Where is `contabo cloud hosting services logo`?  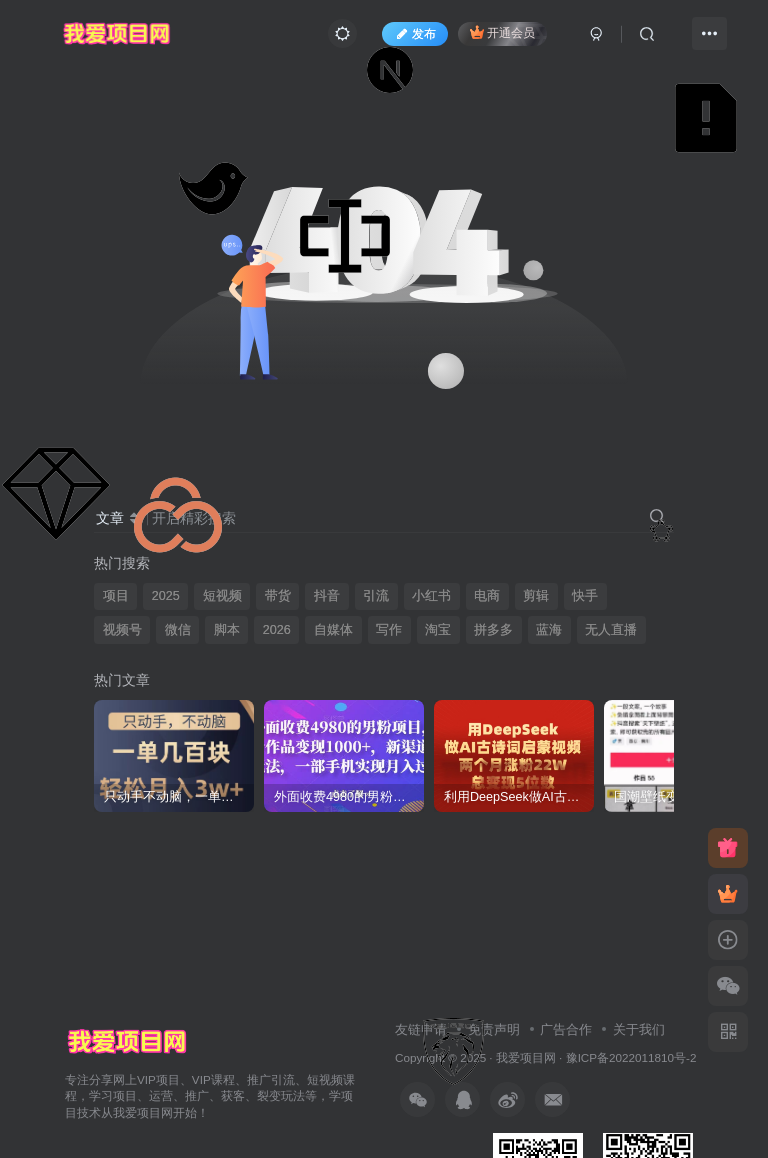 contabo cloud hosting services logo is located at coordinates (178, 515).